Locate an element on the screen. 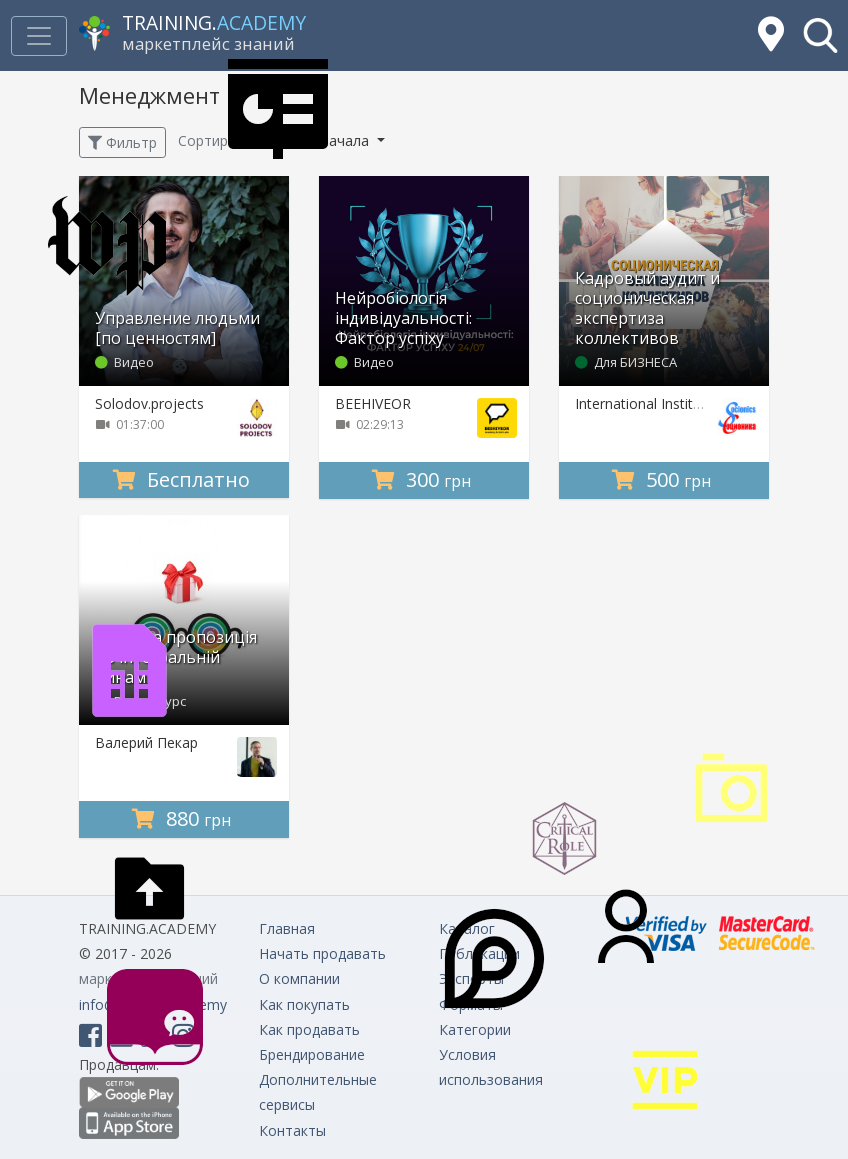 The width and height of the screenshot is (848, 1159). upload files to a folder is located at coordinates (149, 888).